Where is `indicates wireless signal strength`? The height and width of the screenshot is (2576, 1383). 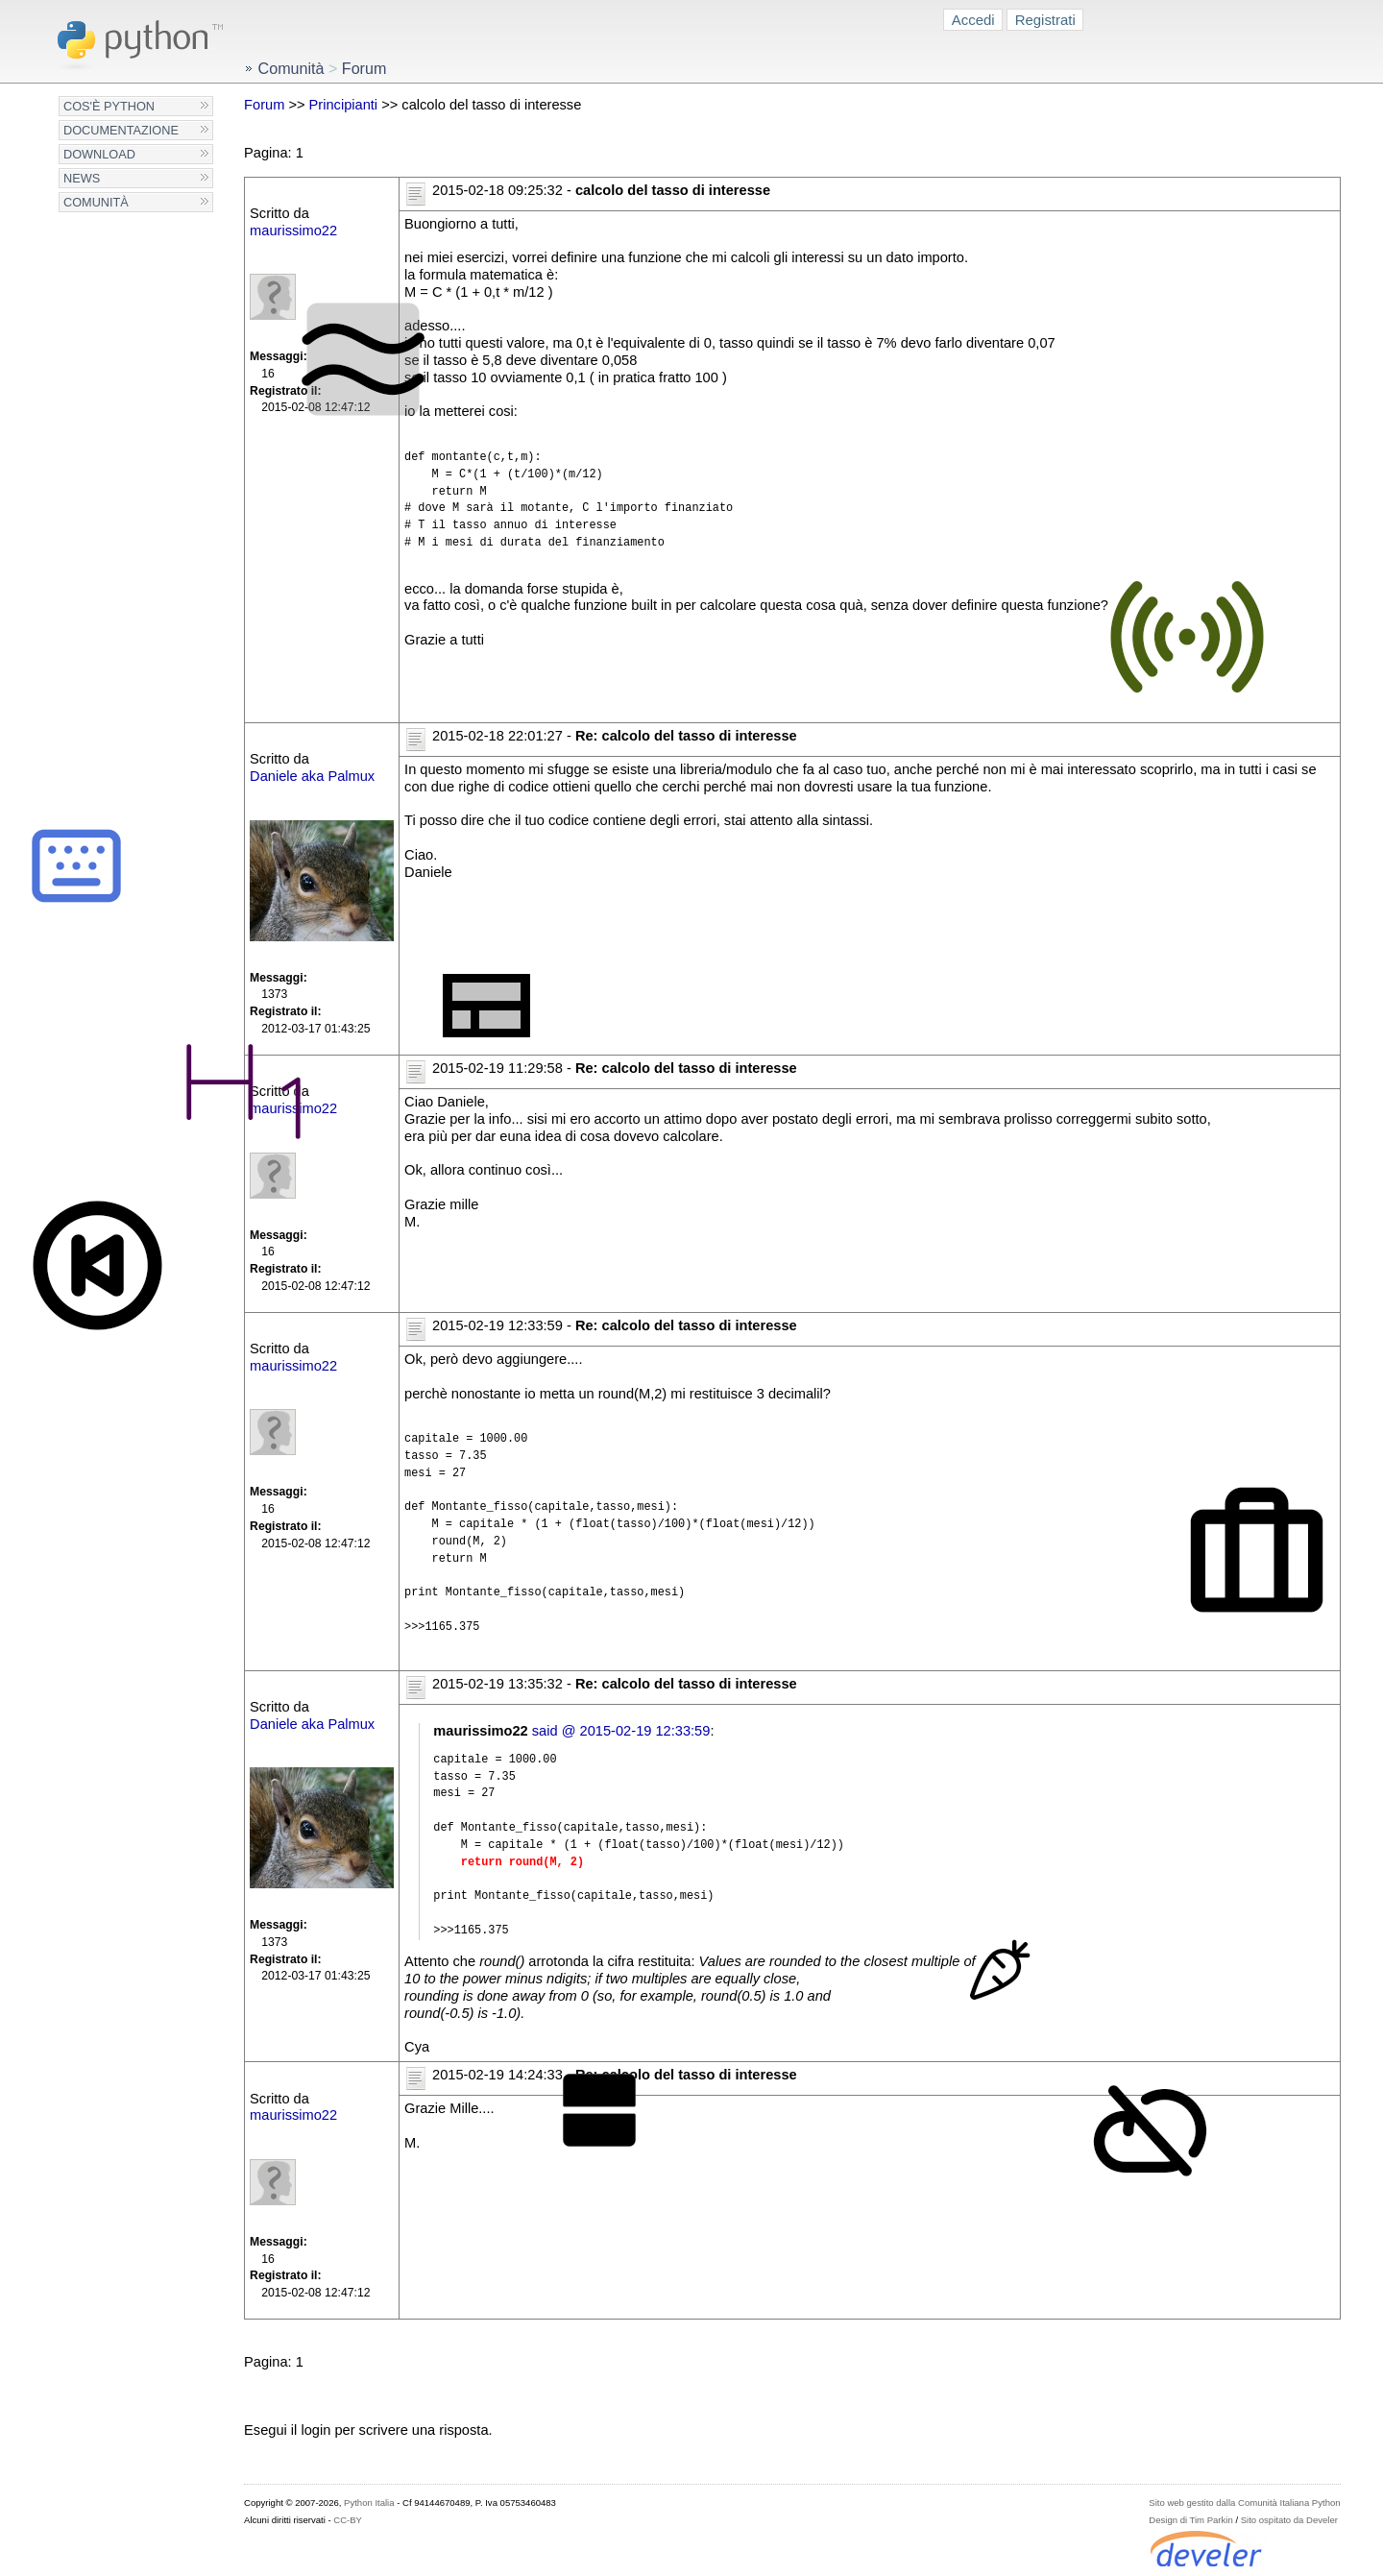 indicates wireless signal strength is located at coordinates (1187, 637).